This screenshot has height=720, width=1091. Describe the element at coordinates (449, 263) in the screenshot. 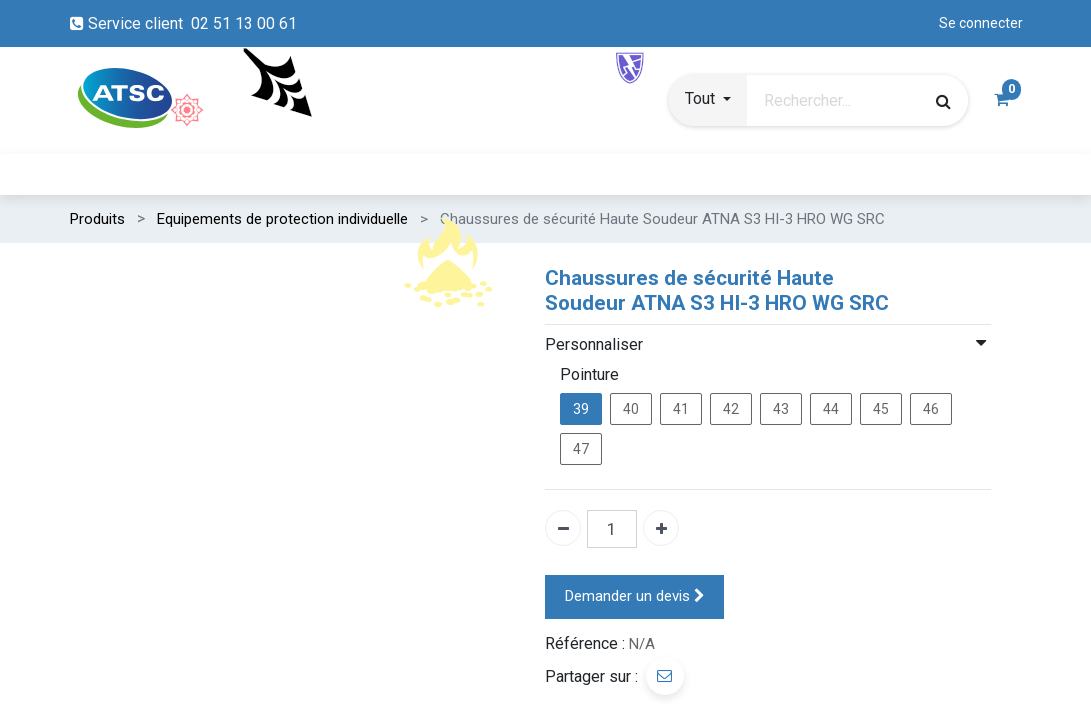

I see `indicates spicy or hot food option` at that location.